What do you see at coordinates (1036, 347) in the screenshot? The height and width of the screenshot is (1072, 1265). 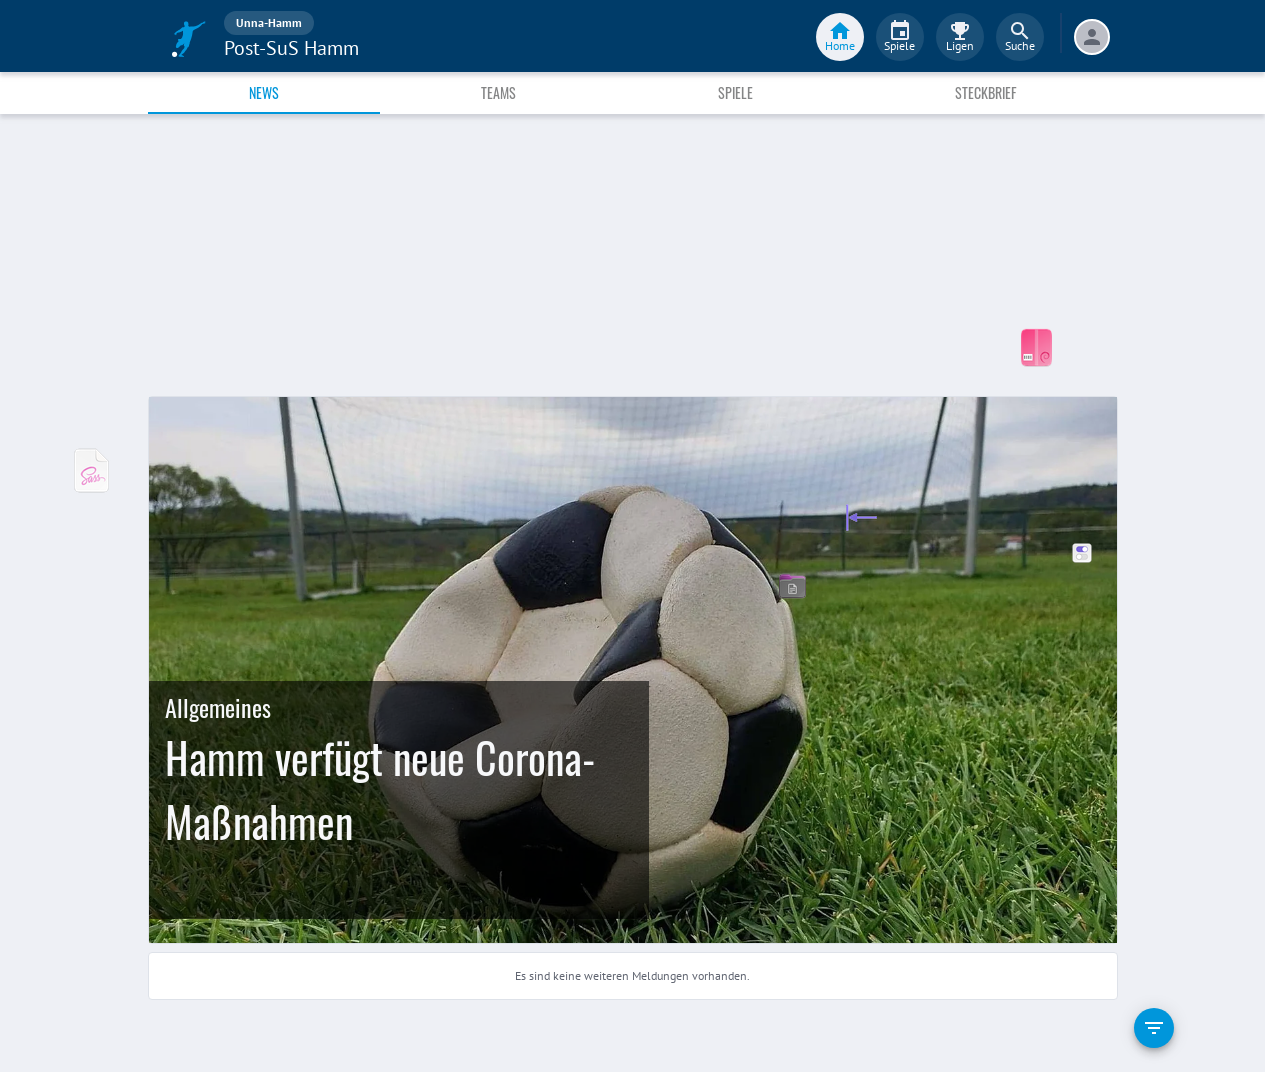 I see `debian software package file` at bounding box center [1036, 347].